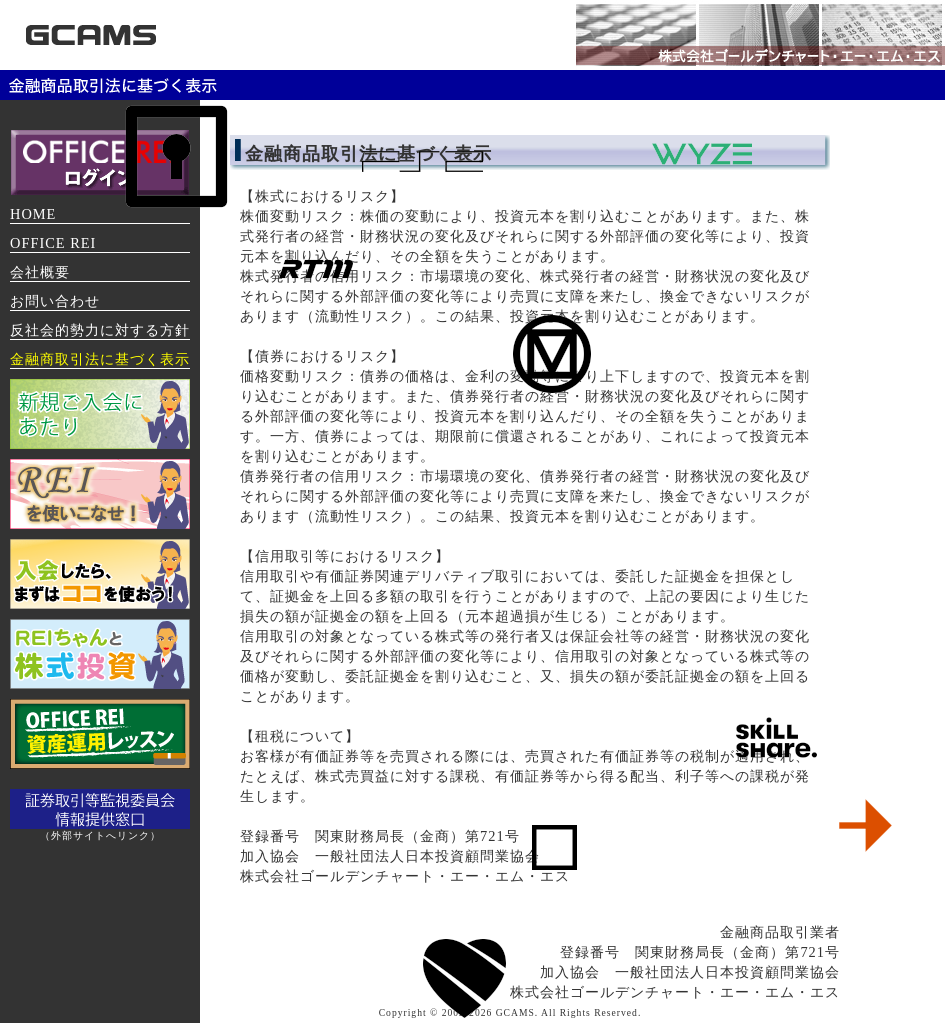 The image size is (945, 1023). I want to click on access door lock or security settings, so click(176, 156).